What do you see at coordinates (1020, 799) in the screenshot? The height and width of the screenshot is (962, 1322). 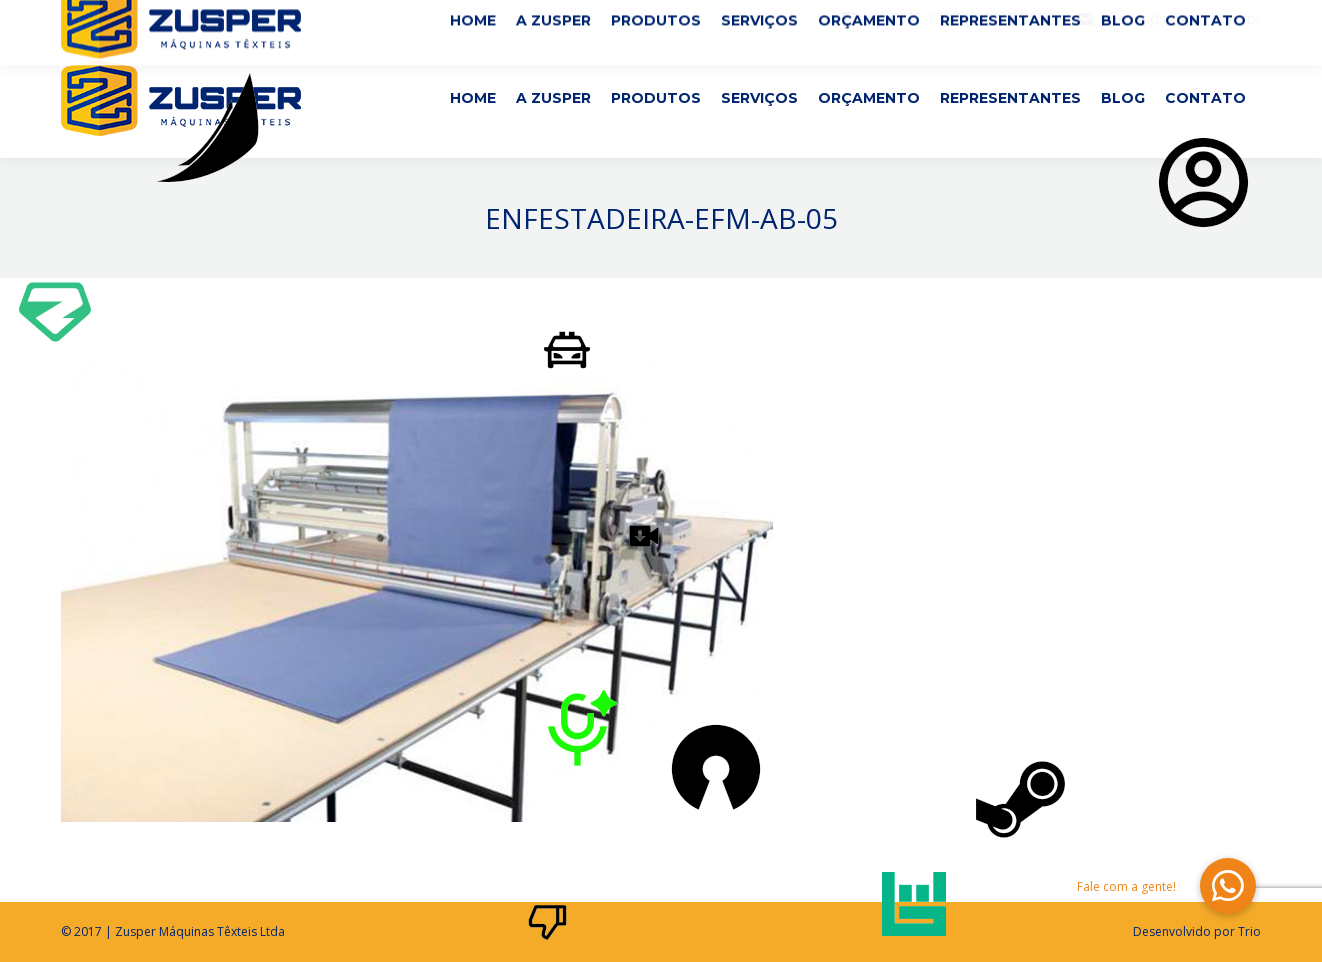 I see `open the Steam gaming platform` at bounding box center [1020, 799].